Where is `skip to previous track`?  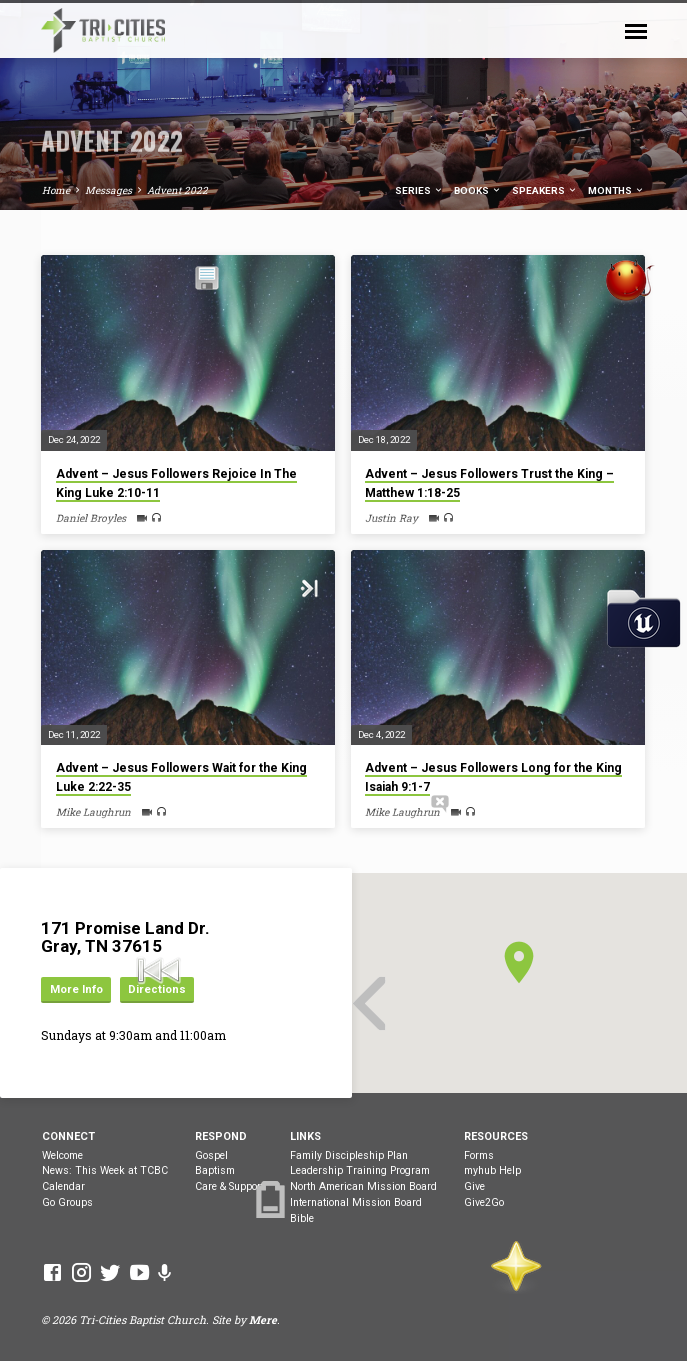 skip to previous track is located at coordinates (158, 970).